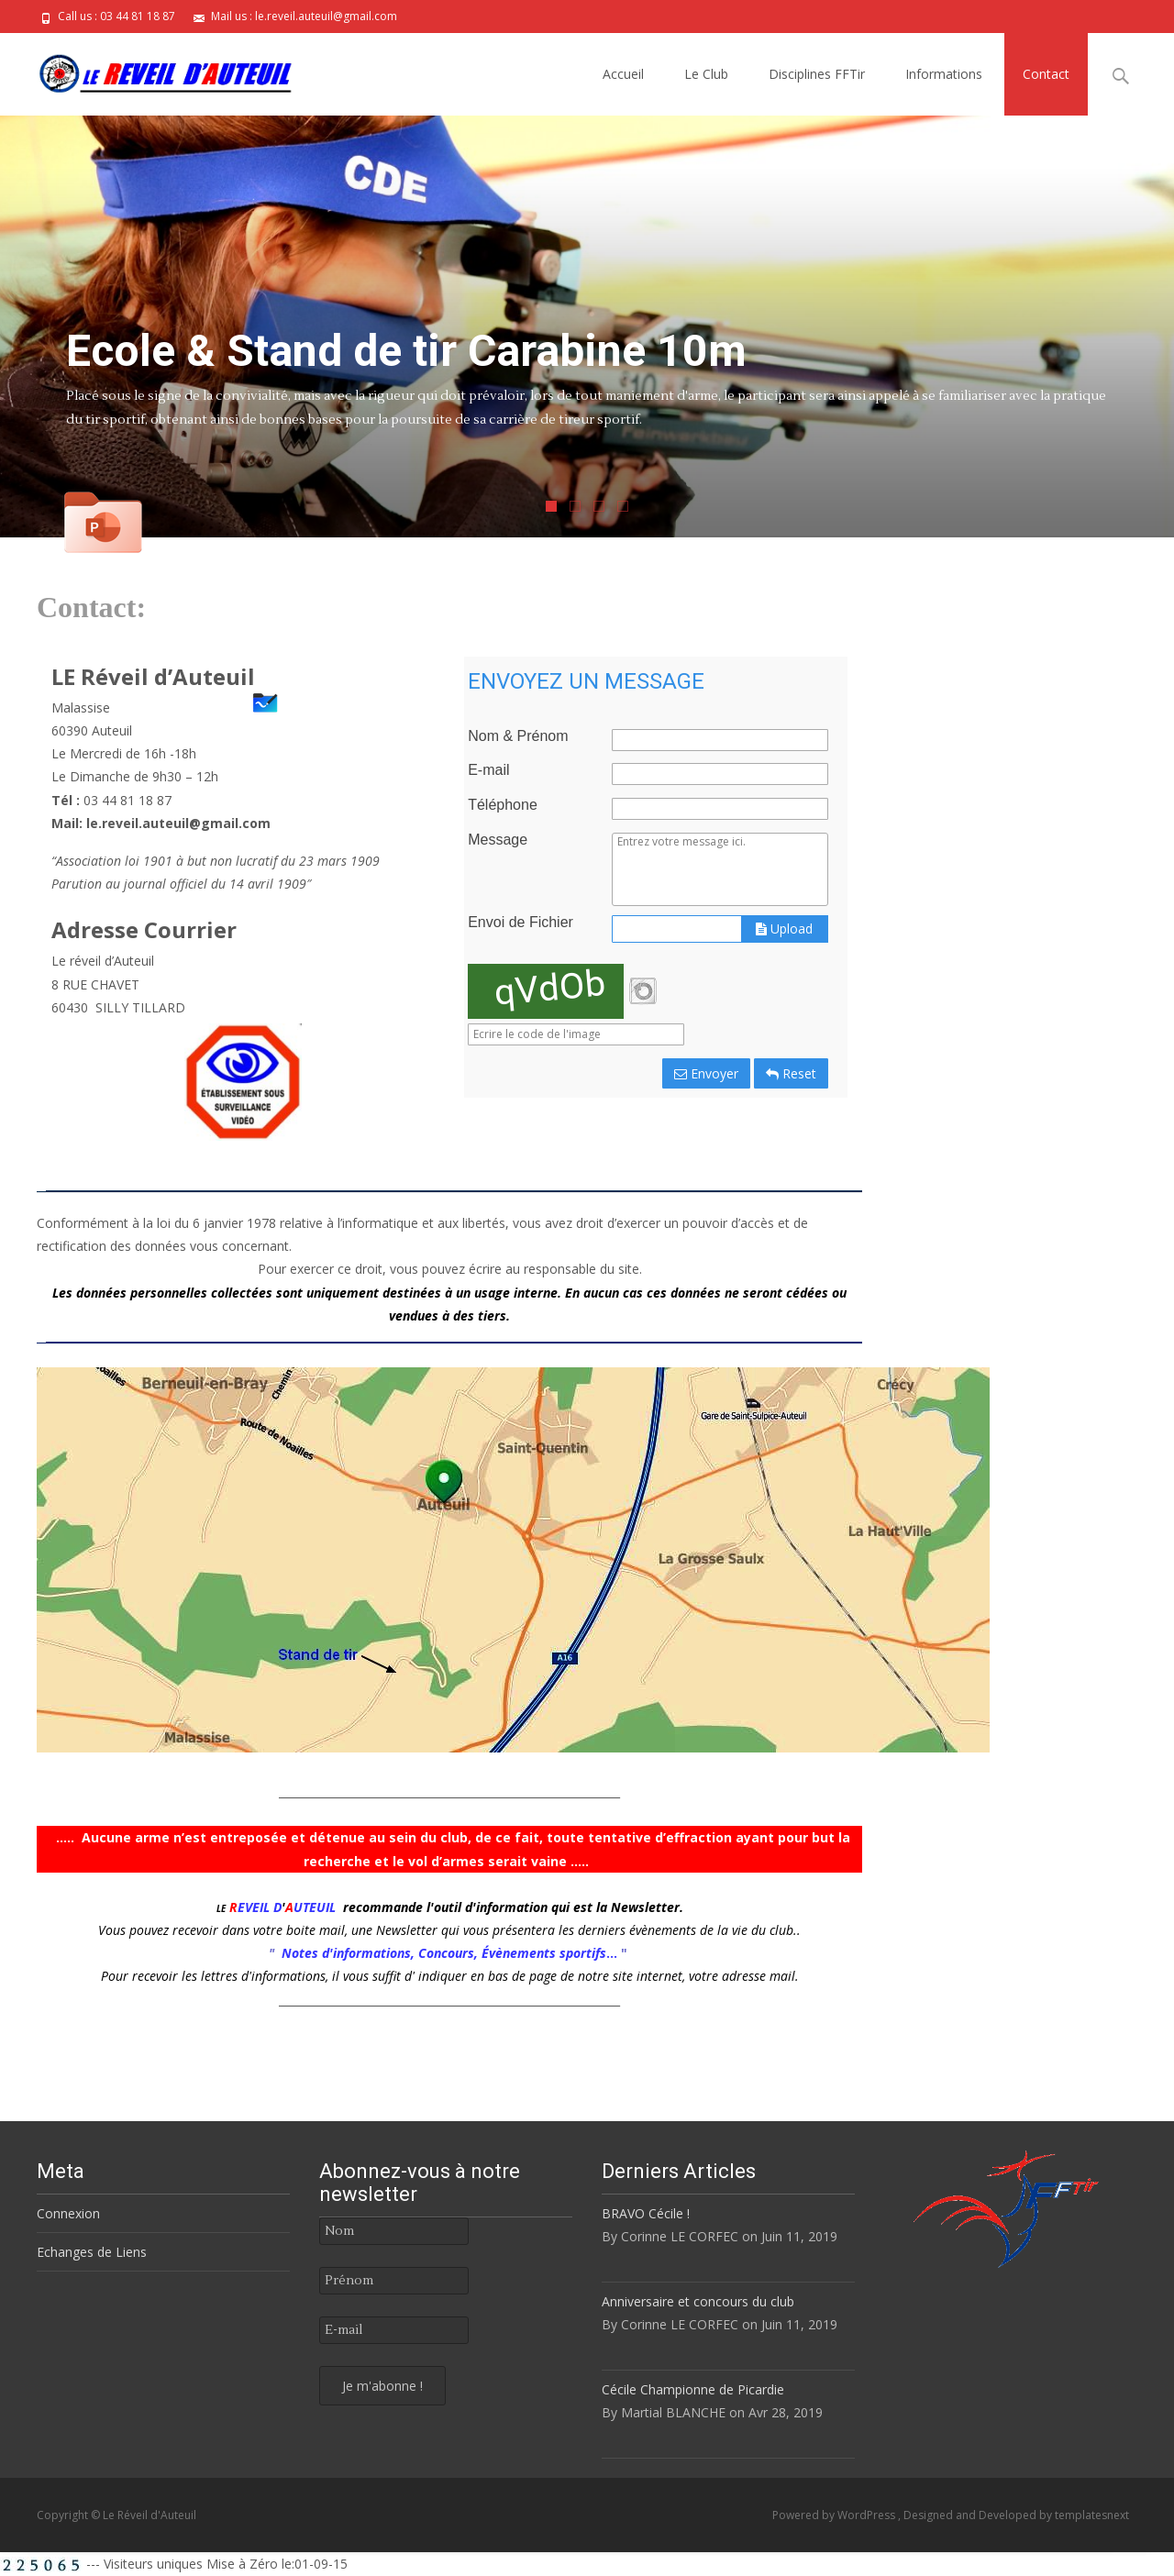 The height and width of the screenshot is (2576, 1174). I want to click on open microsoft whiteboard files folder, so click(265, 703).